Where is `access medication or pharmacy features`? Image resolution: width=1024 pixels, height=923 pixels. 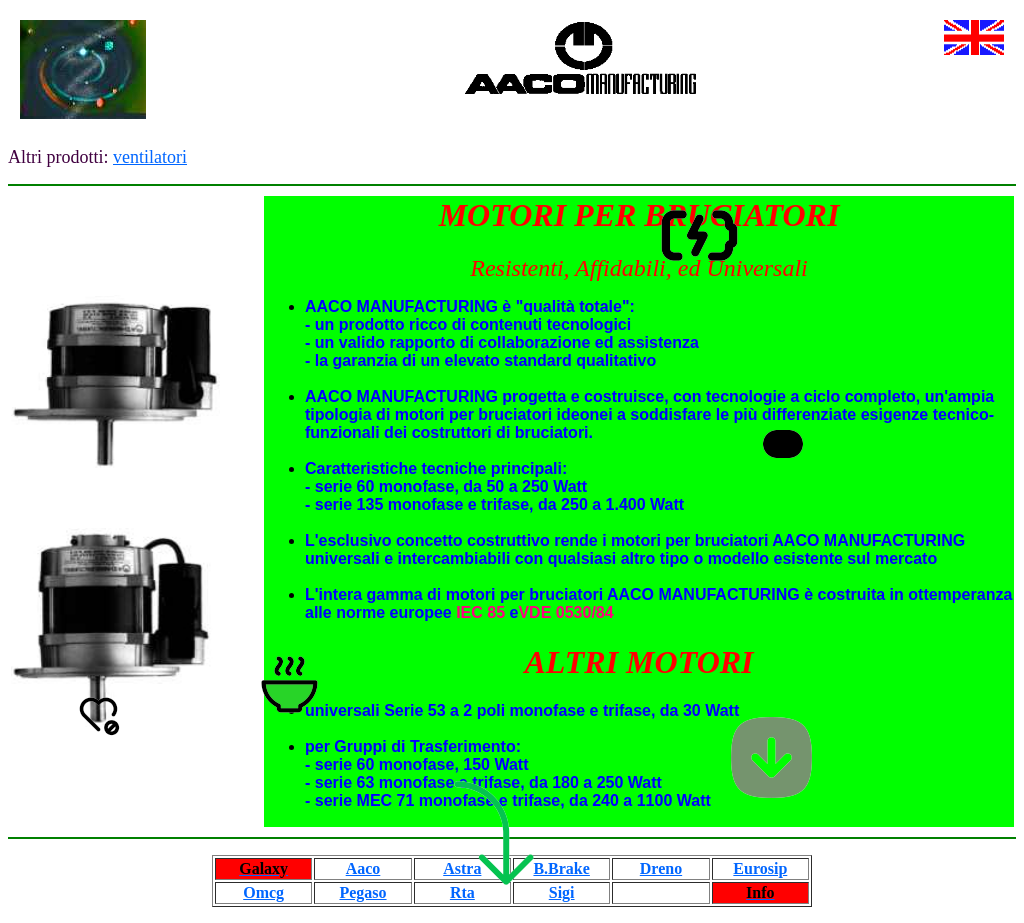
access medication or pharmacy features is located at coordinates (783, 444).